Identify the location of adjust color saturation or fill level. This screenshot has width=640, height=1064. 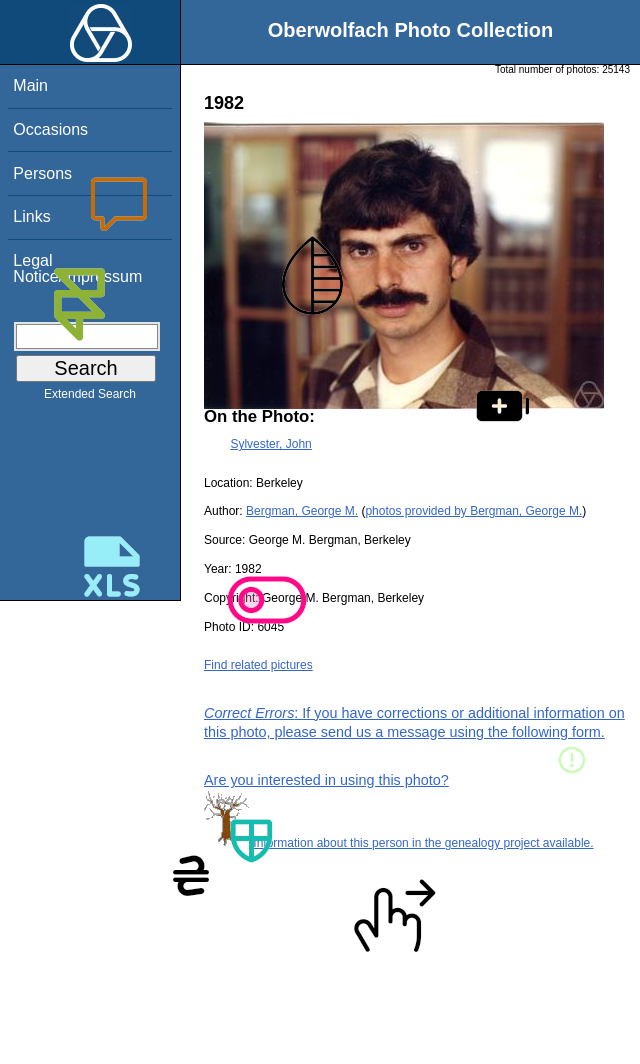
(312, 278).